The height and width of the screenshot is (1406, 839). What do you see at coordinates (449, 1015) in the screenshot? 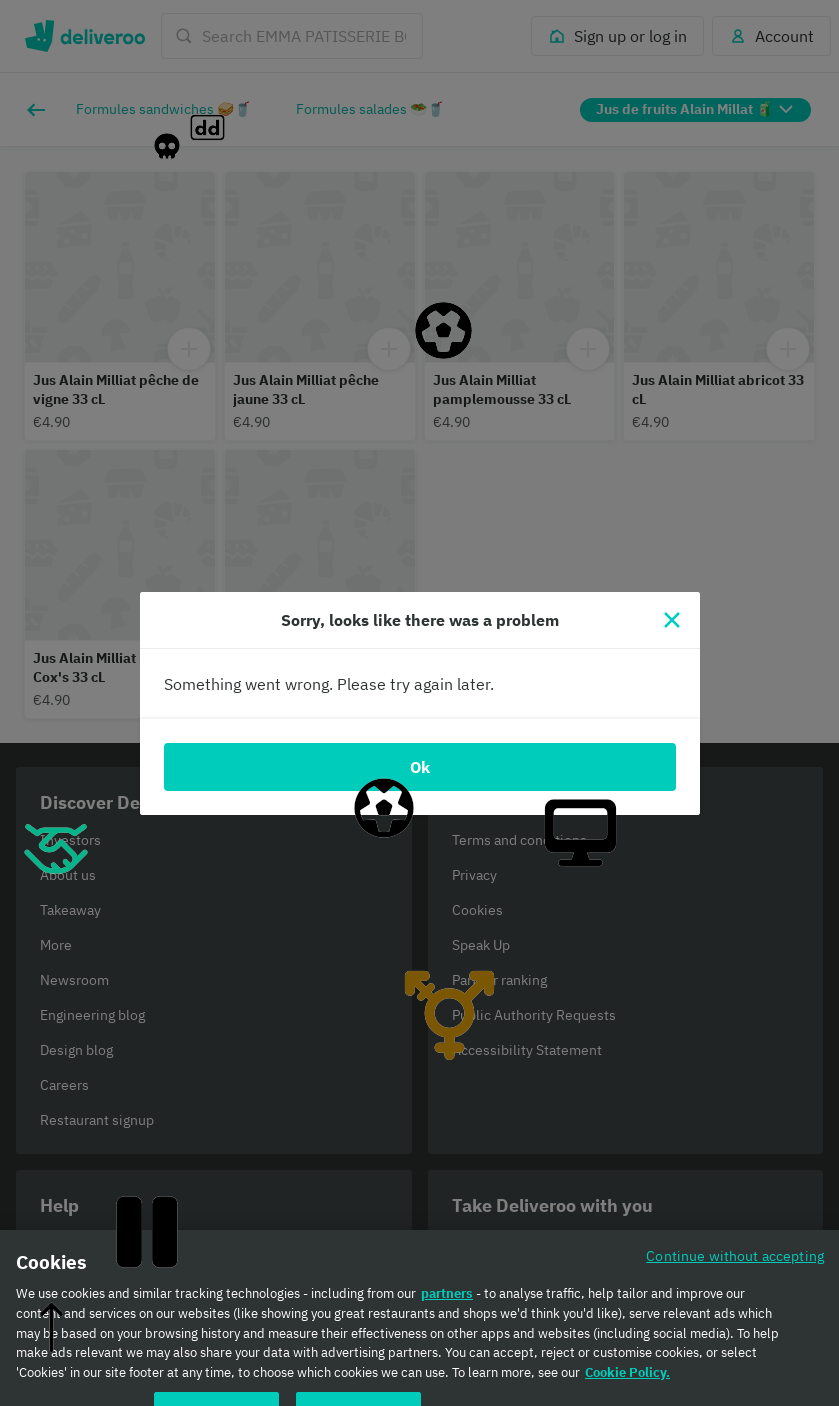
I see `indicates transgender or gender-diverse identity` at bounding box center [449, 1015].